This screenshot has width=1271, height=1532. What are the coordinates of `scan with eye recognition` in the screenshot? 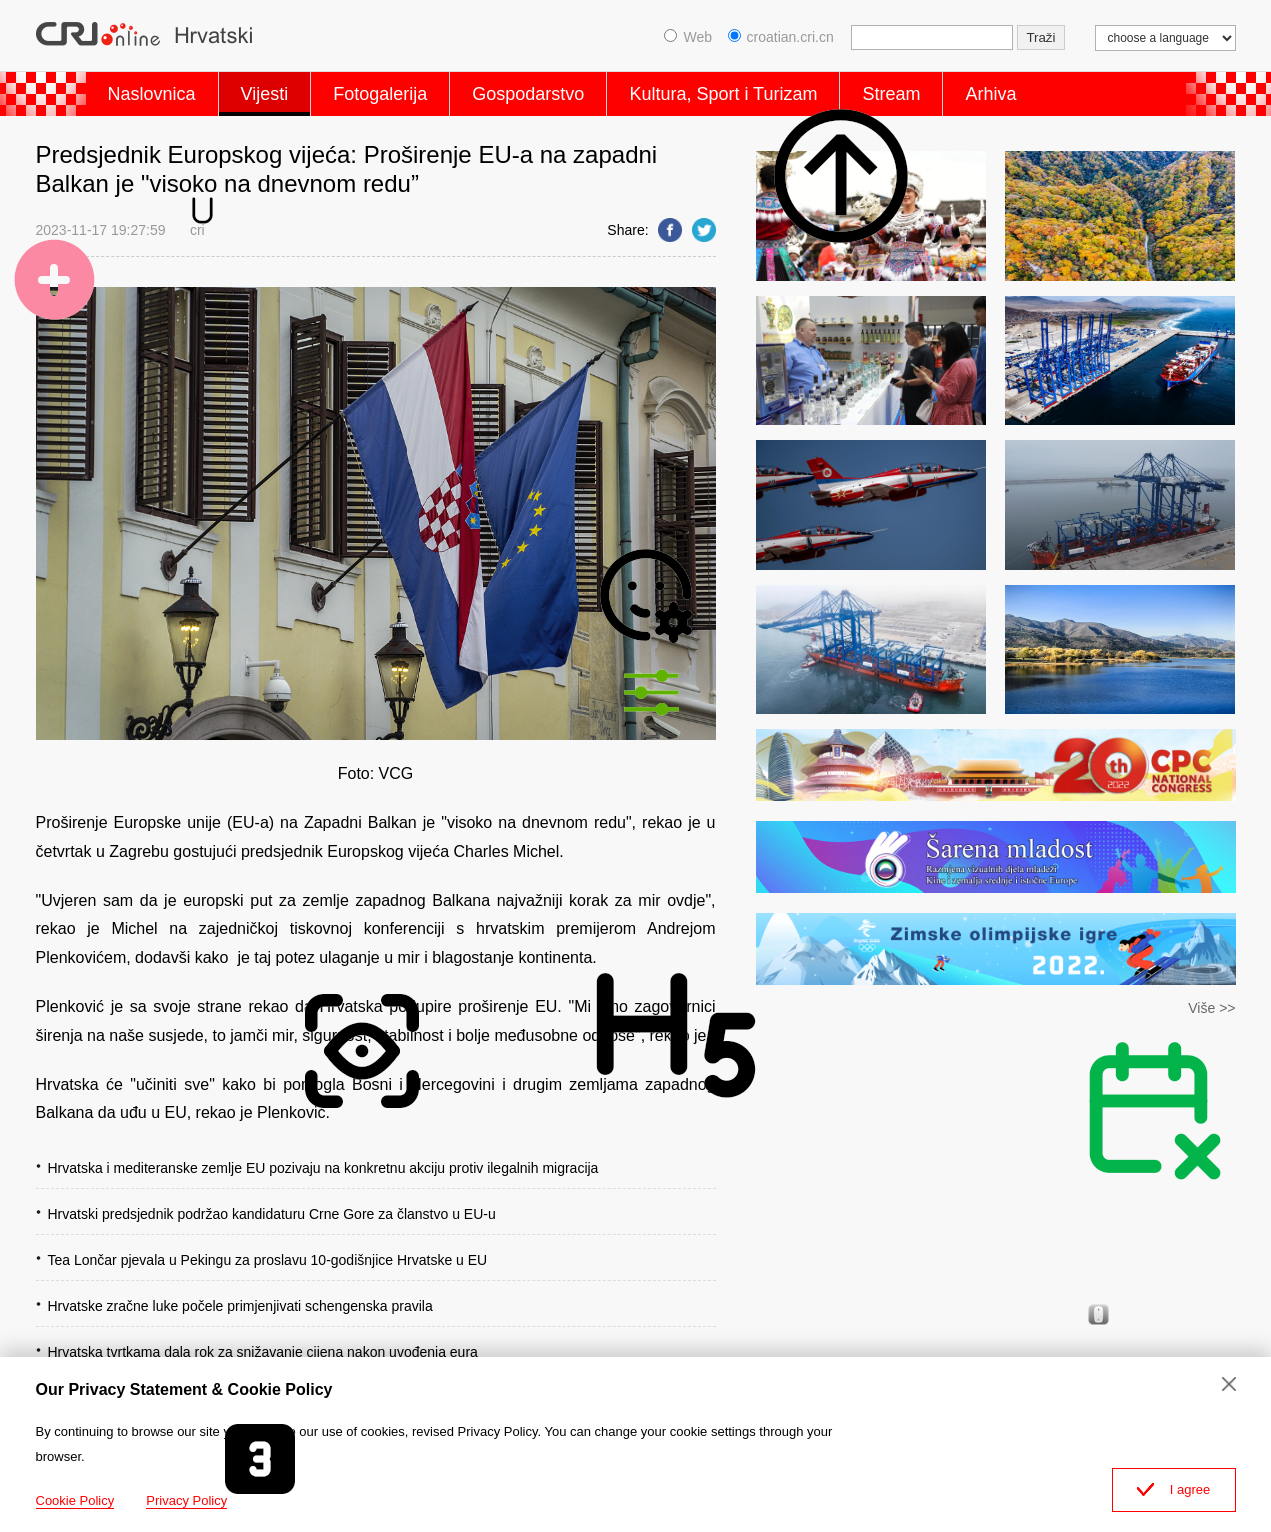 It's located at (362, 1051).